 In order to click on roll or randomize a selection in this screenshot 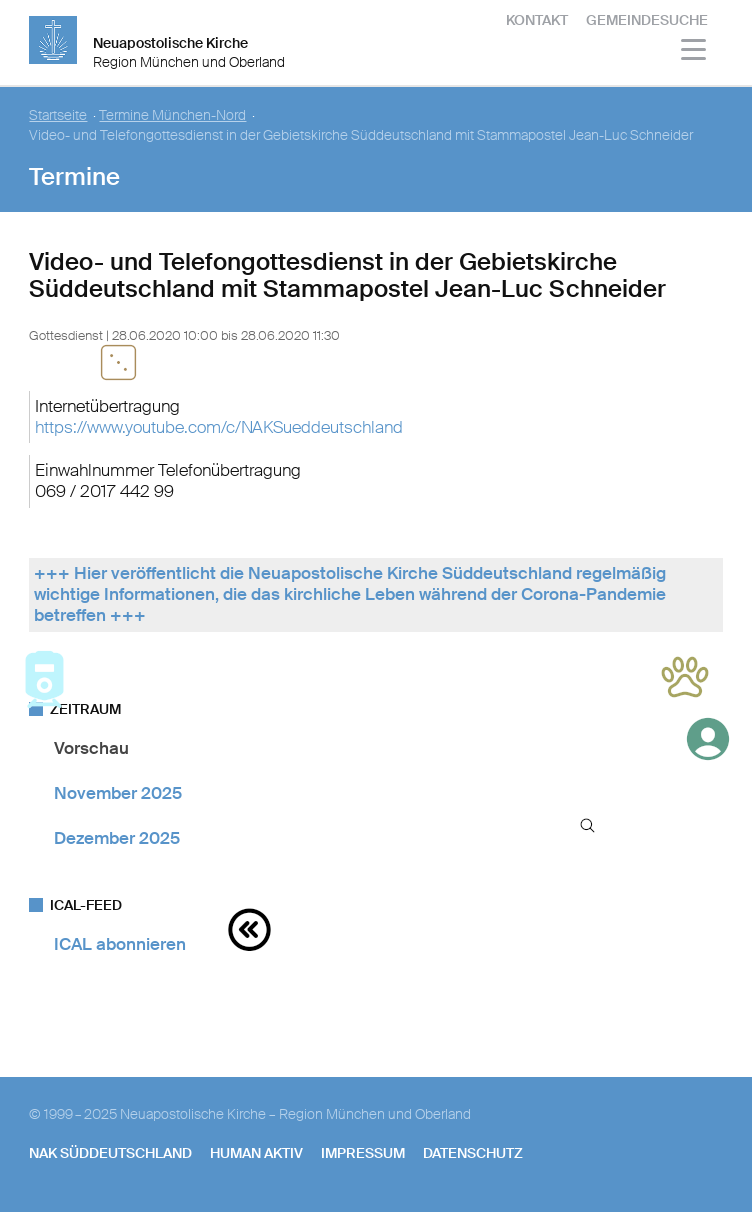, I will do `click(118, 362)`.